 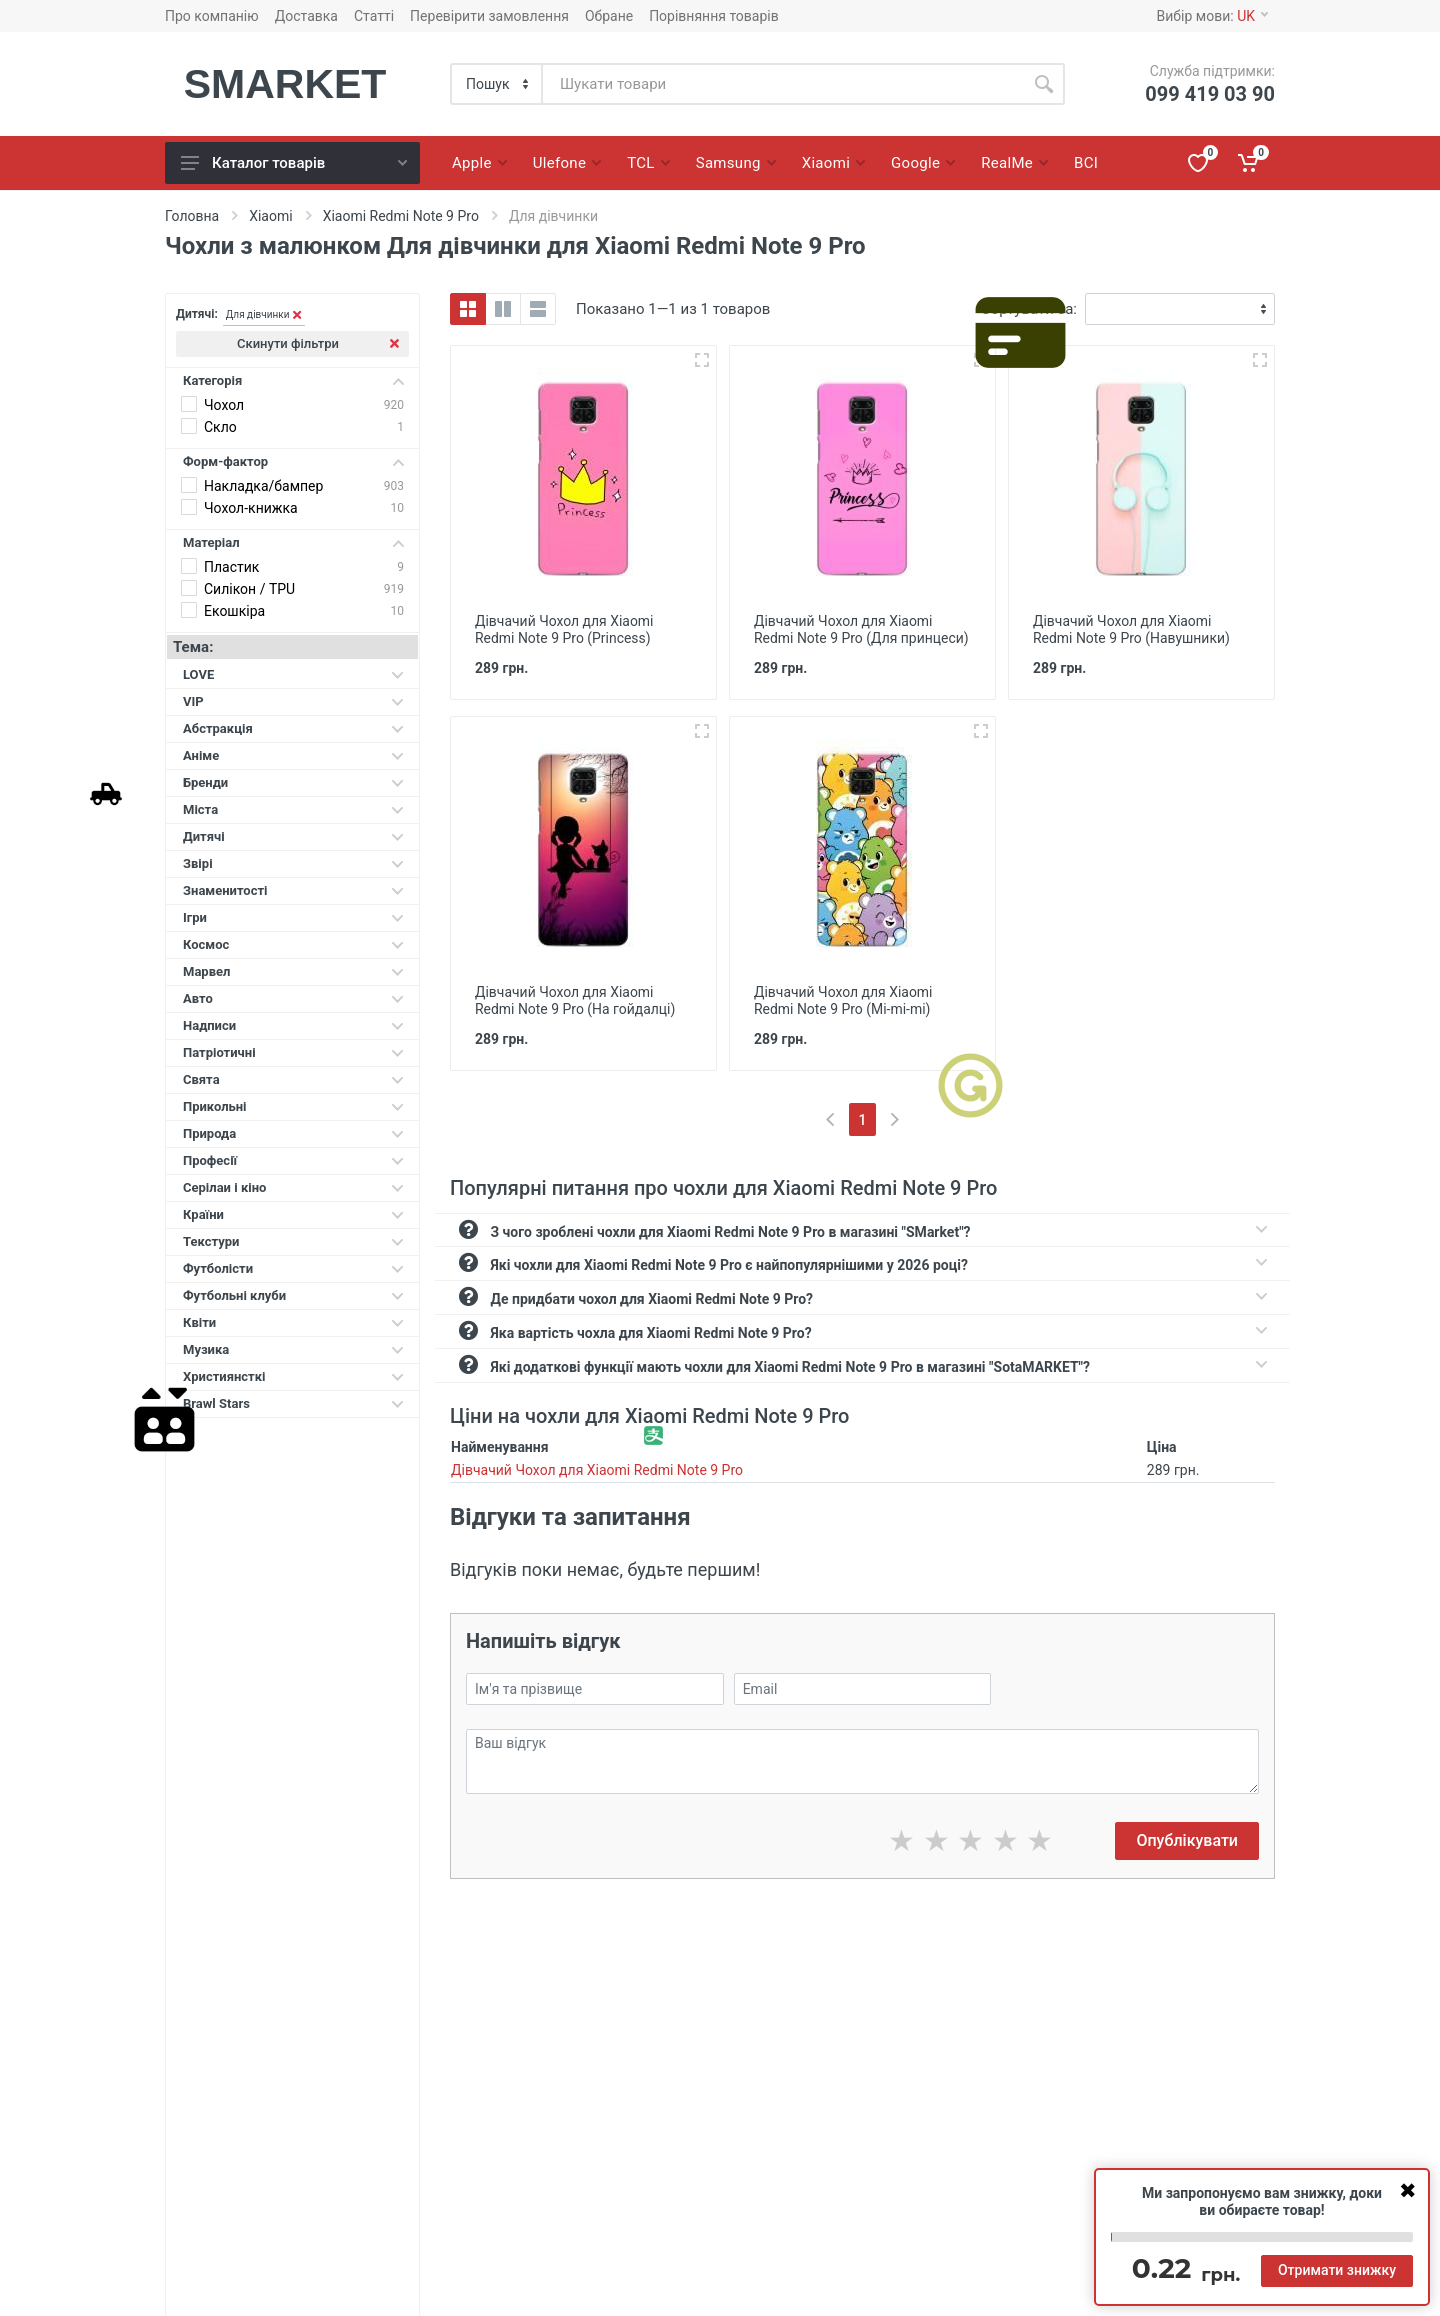 What do you see at coordinates (970, 1085) in the screenshot?
I see `visit gumroad profile or store` at bounding box center [970, 1085].